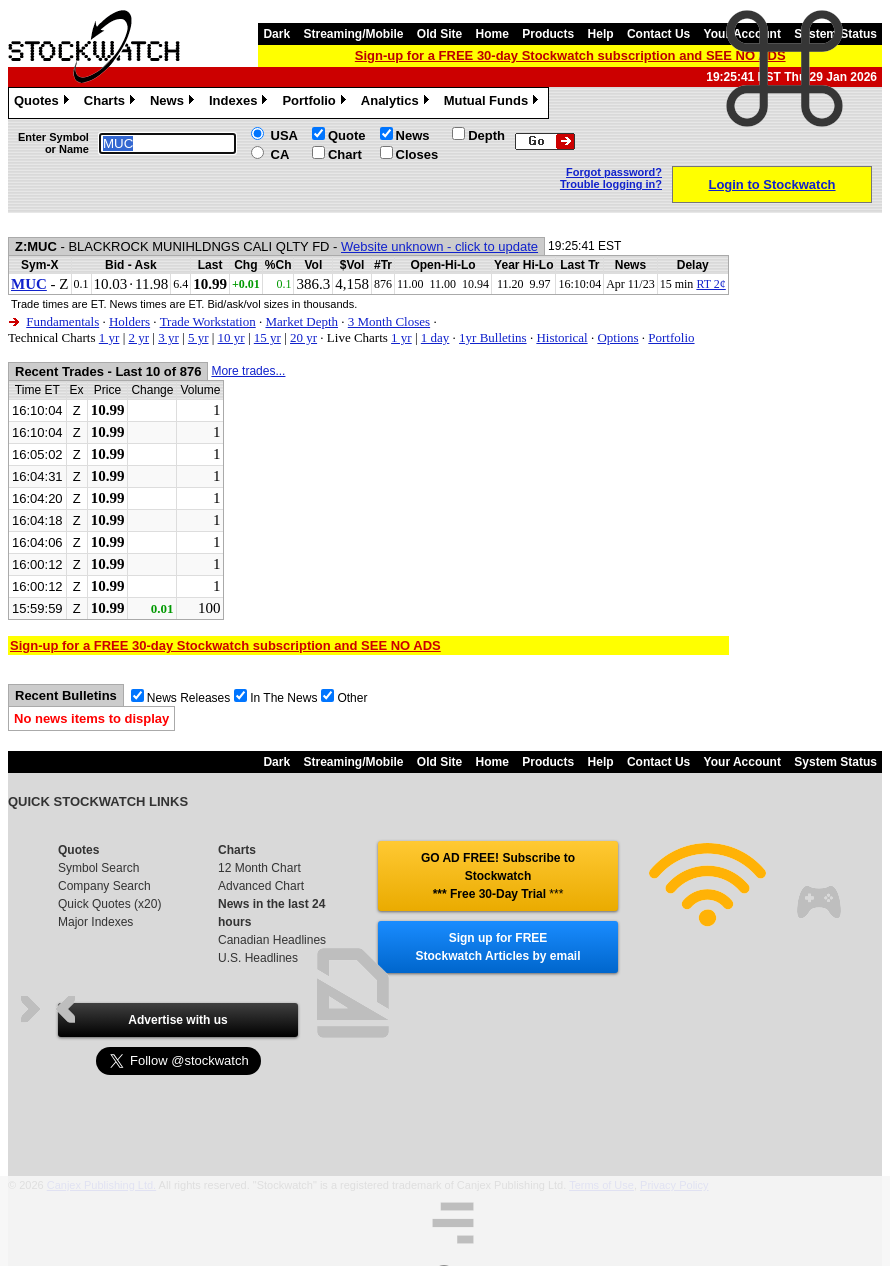 This screenshot has width=890, height=1266. What do you see at coordinates (48, 1009) in the screenshot?
I see `select content between two points` at bounding box center [48, 1009].